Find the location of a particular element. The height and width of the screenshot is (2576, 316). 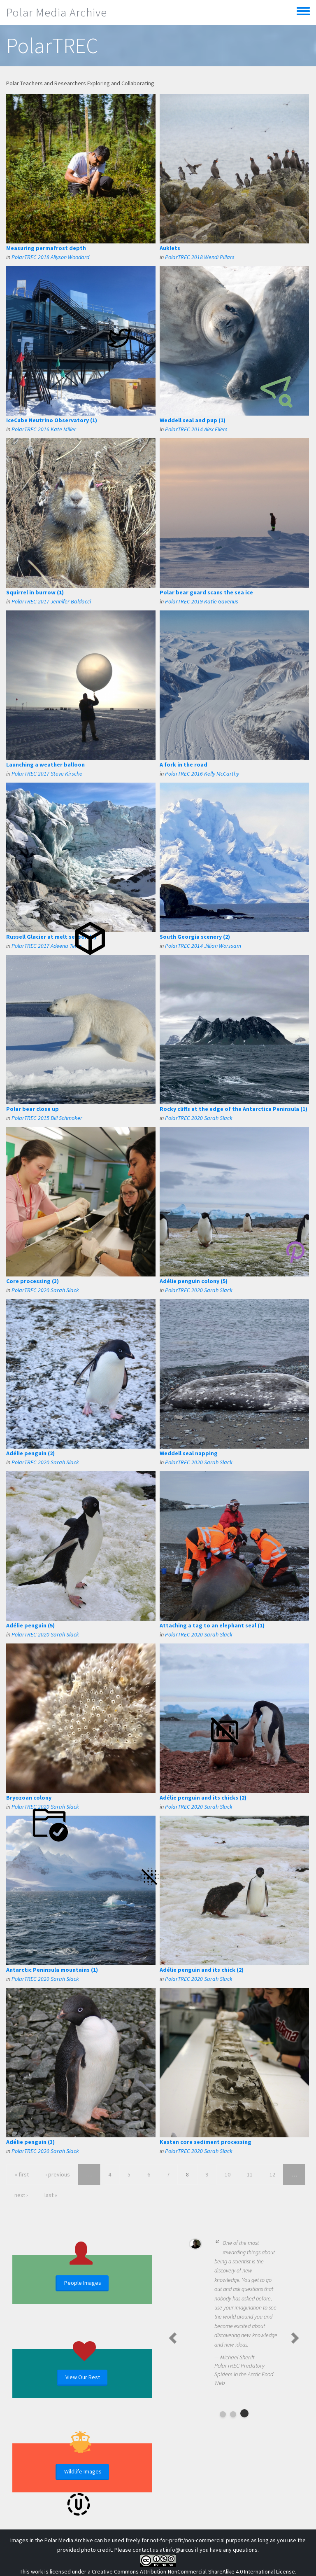

view package or shipment details is located at coordinates (90, 938).